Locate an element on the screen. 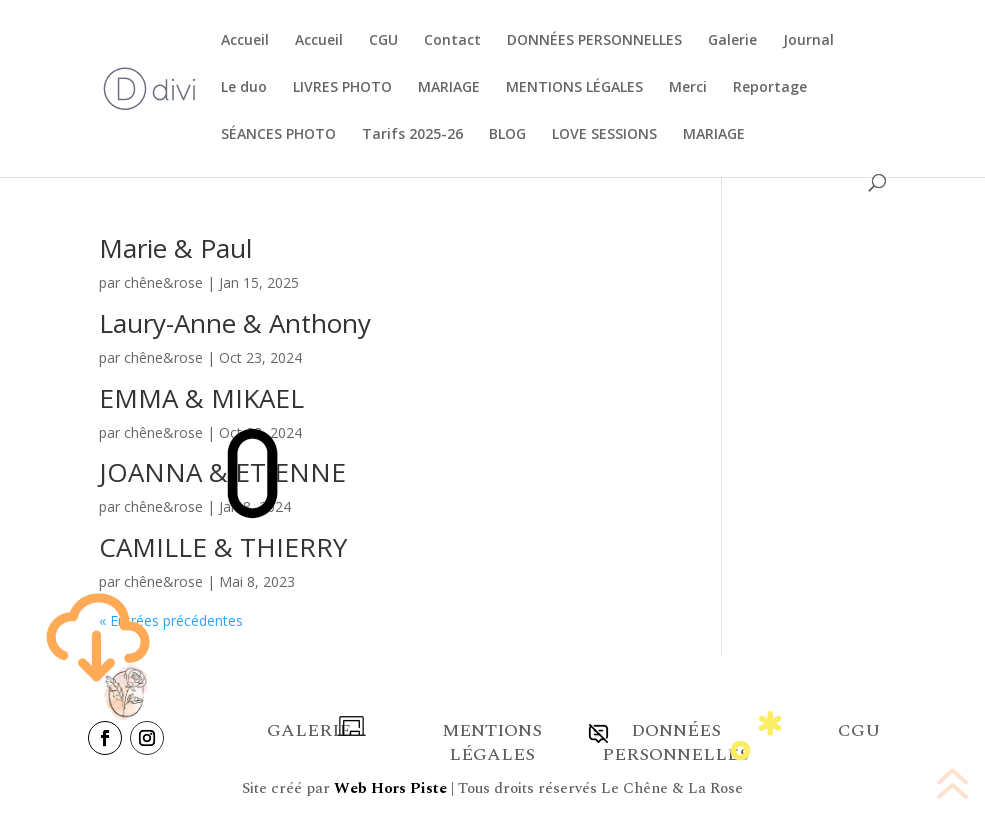 This screenshot has width=985, height=830. open whiteboard or presentation mode is located at coordinates (351, 726).